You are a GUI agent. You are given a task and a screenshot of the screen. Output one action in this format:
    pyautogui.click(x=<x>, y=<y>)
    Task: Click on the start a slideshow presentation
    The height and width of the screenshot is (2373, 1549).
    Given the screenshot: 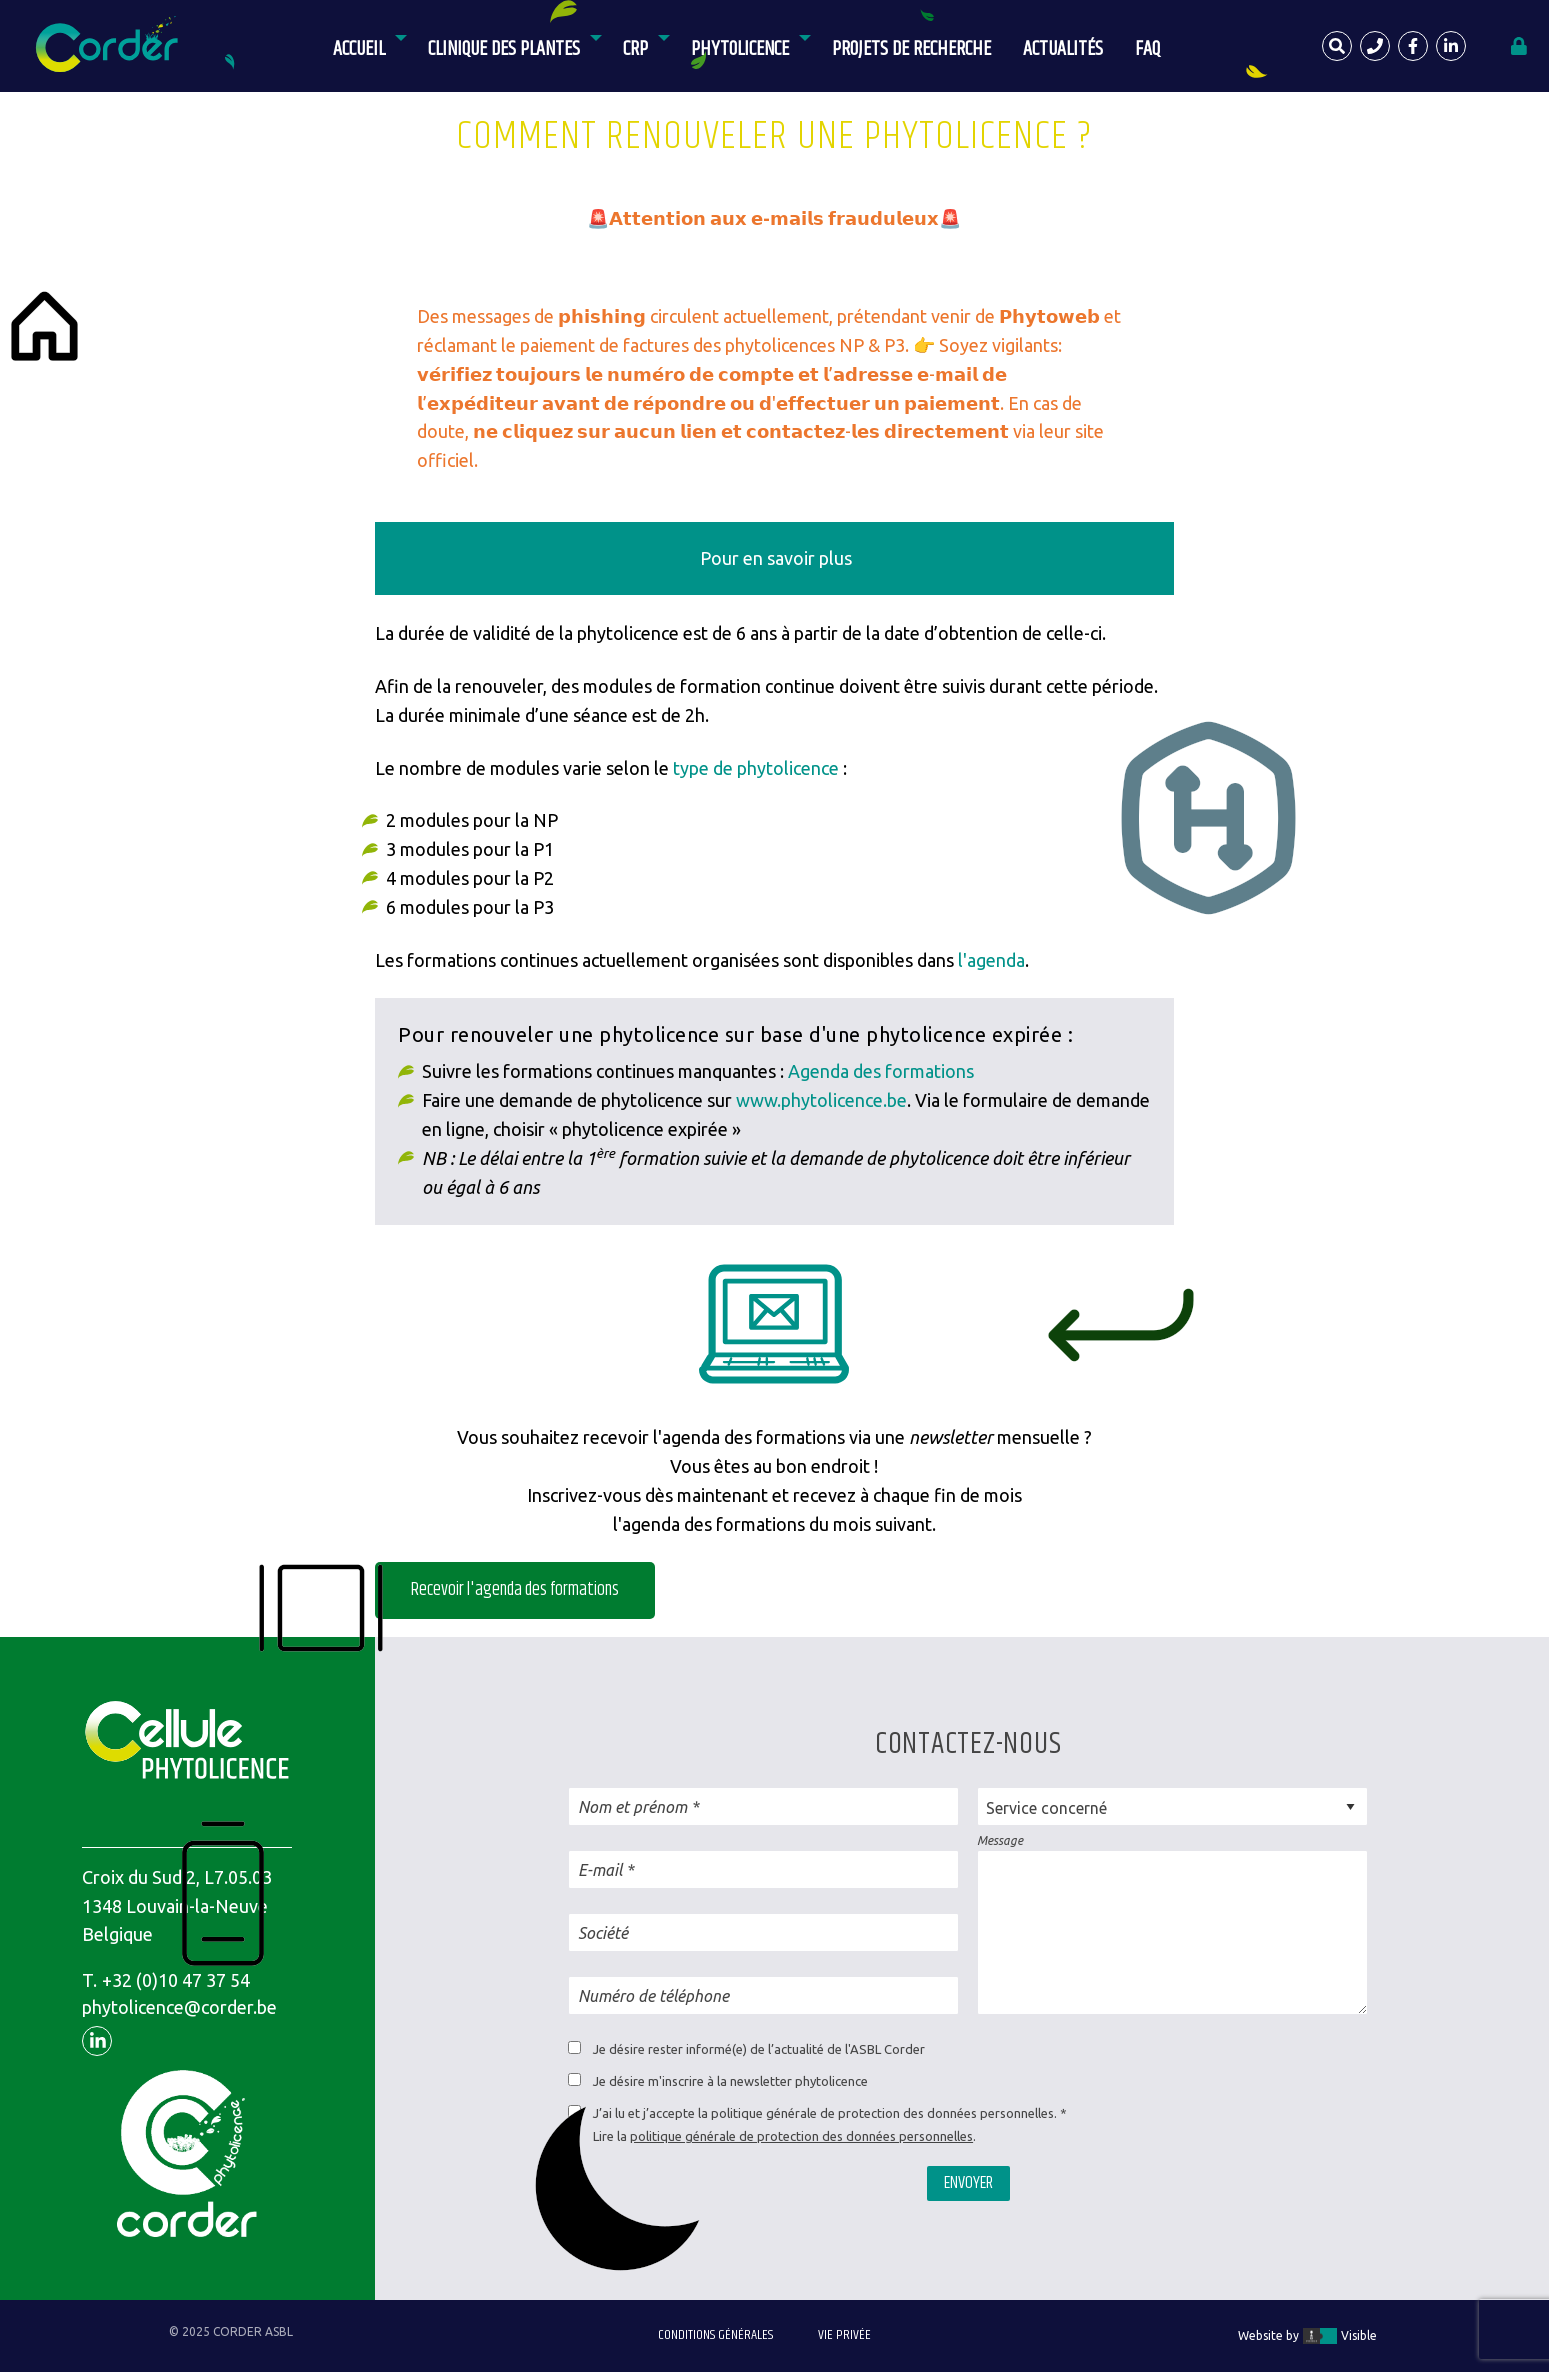 What is the action you would take?
    pyautogui.click(x=321, y=1608)
    